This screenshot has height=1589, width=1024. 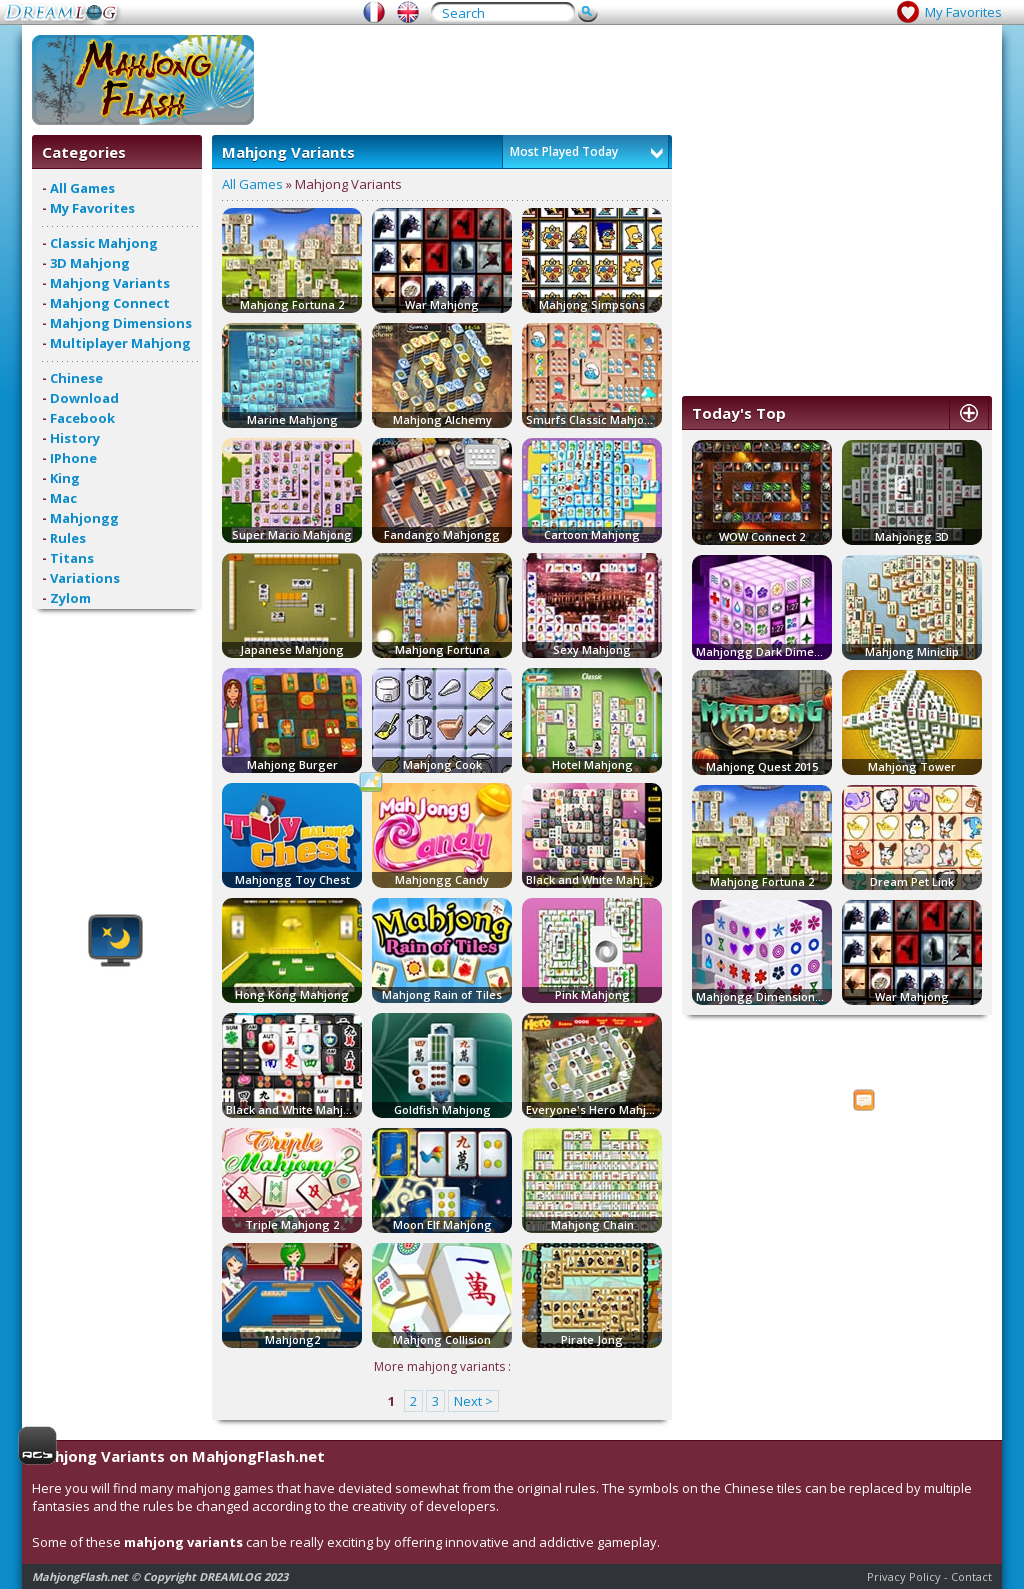 What do you see at coordinates (482, 457) in the screenshot?
I see `access keyboard settings` at bounding box center [482, 457].